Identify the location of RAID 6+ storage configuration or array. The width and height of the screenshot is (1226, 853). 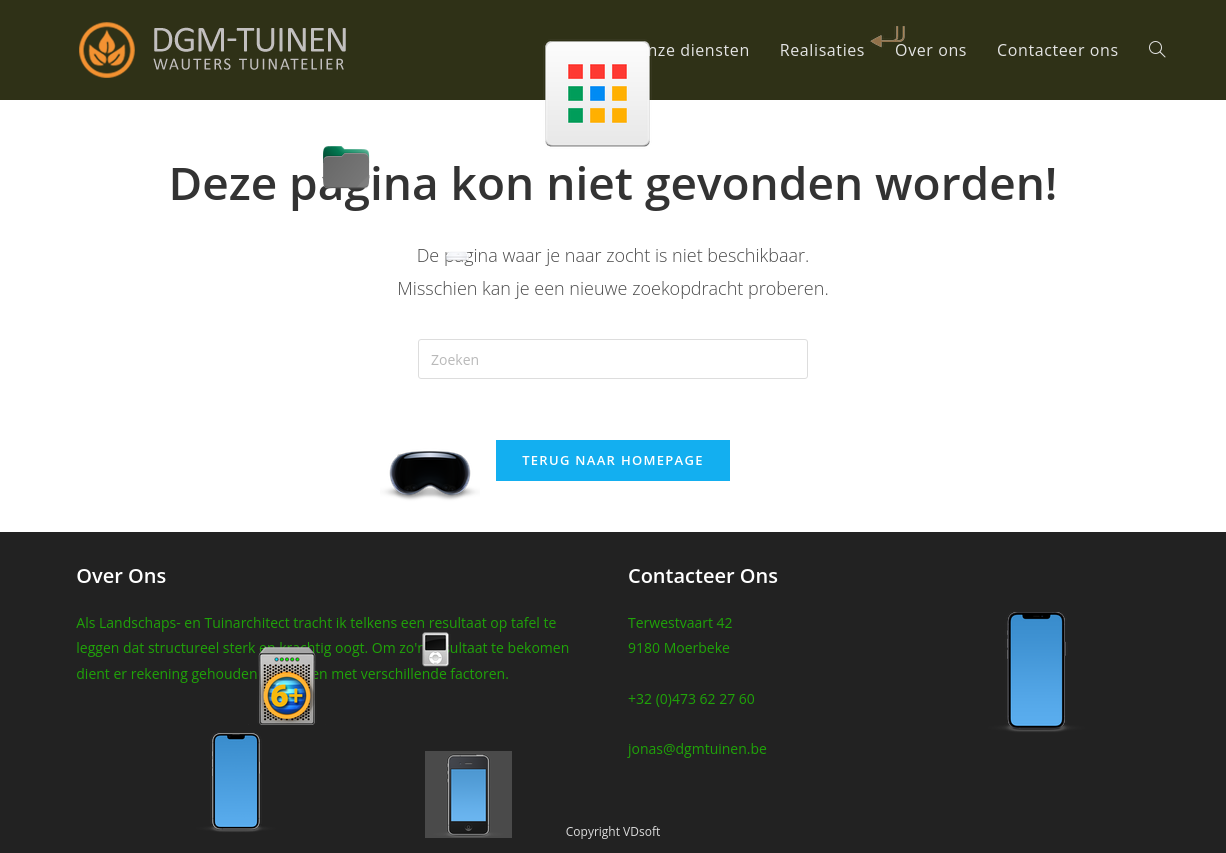
(287, 686).